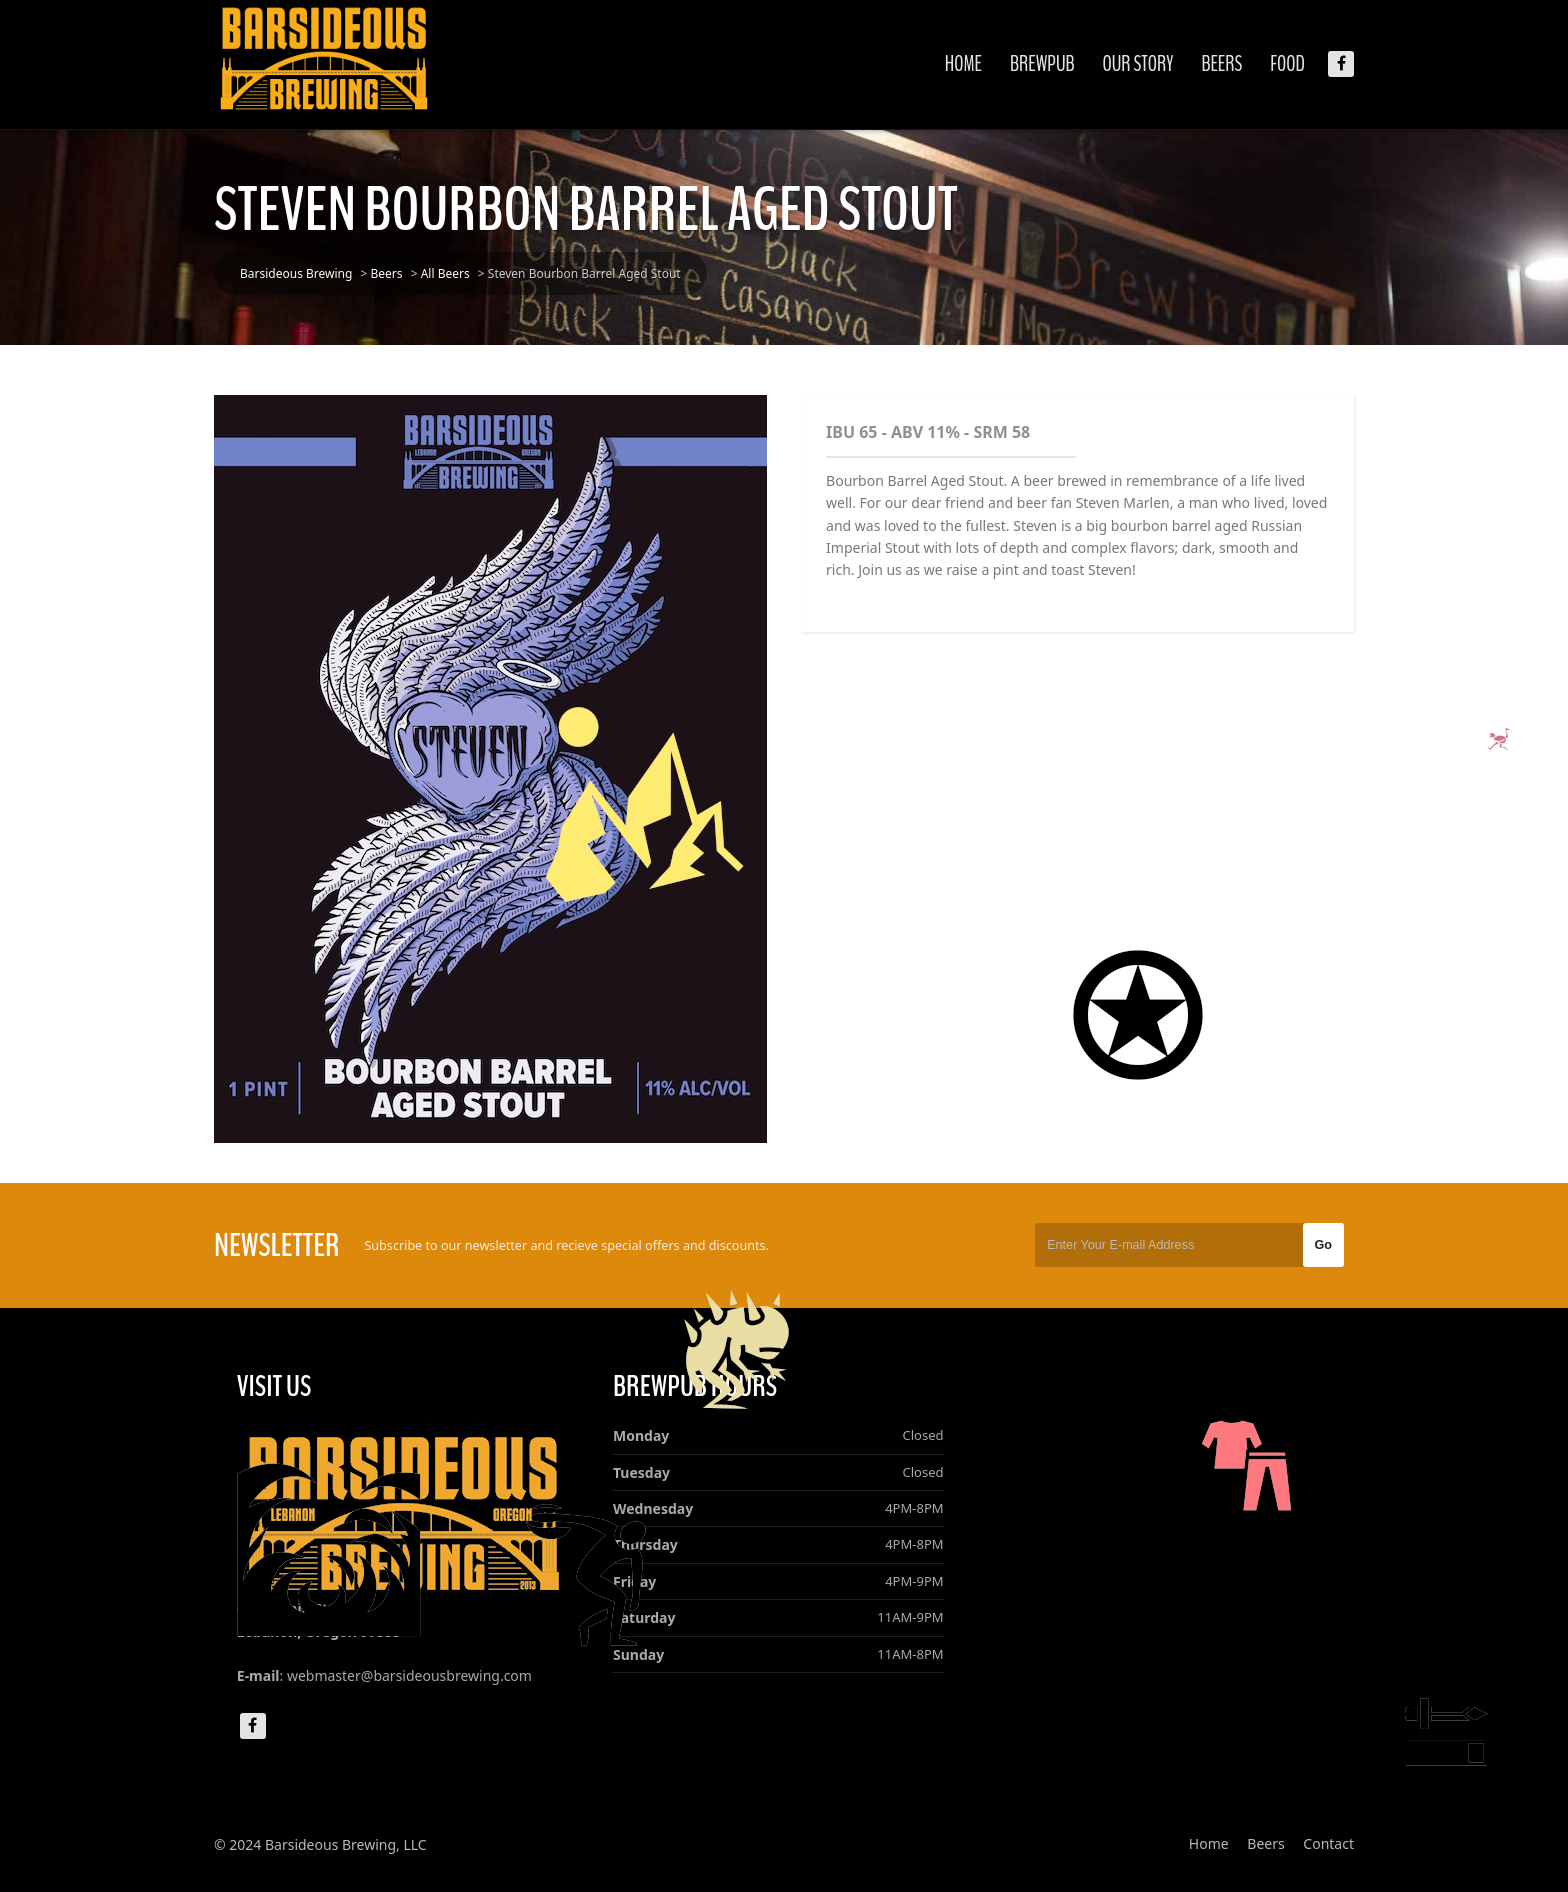 This screenshot has width=1568, height=1892. What do you see at coordinates (328, 1544) in the screenshot?
I see `enter a fire-themed portal or dungeon` at bounding box center [328, 1544].